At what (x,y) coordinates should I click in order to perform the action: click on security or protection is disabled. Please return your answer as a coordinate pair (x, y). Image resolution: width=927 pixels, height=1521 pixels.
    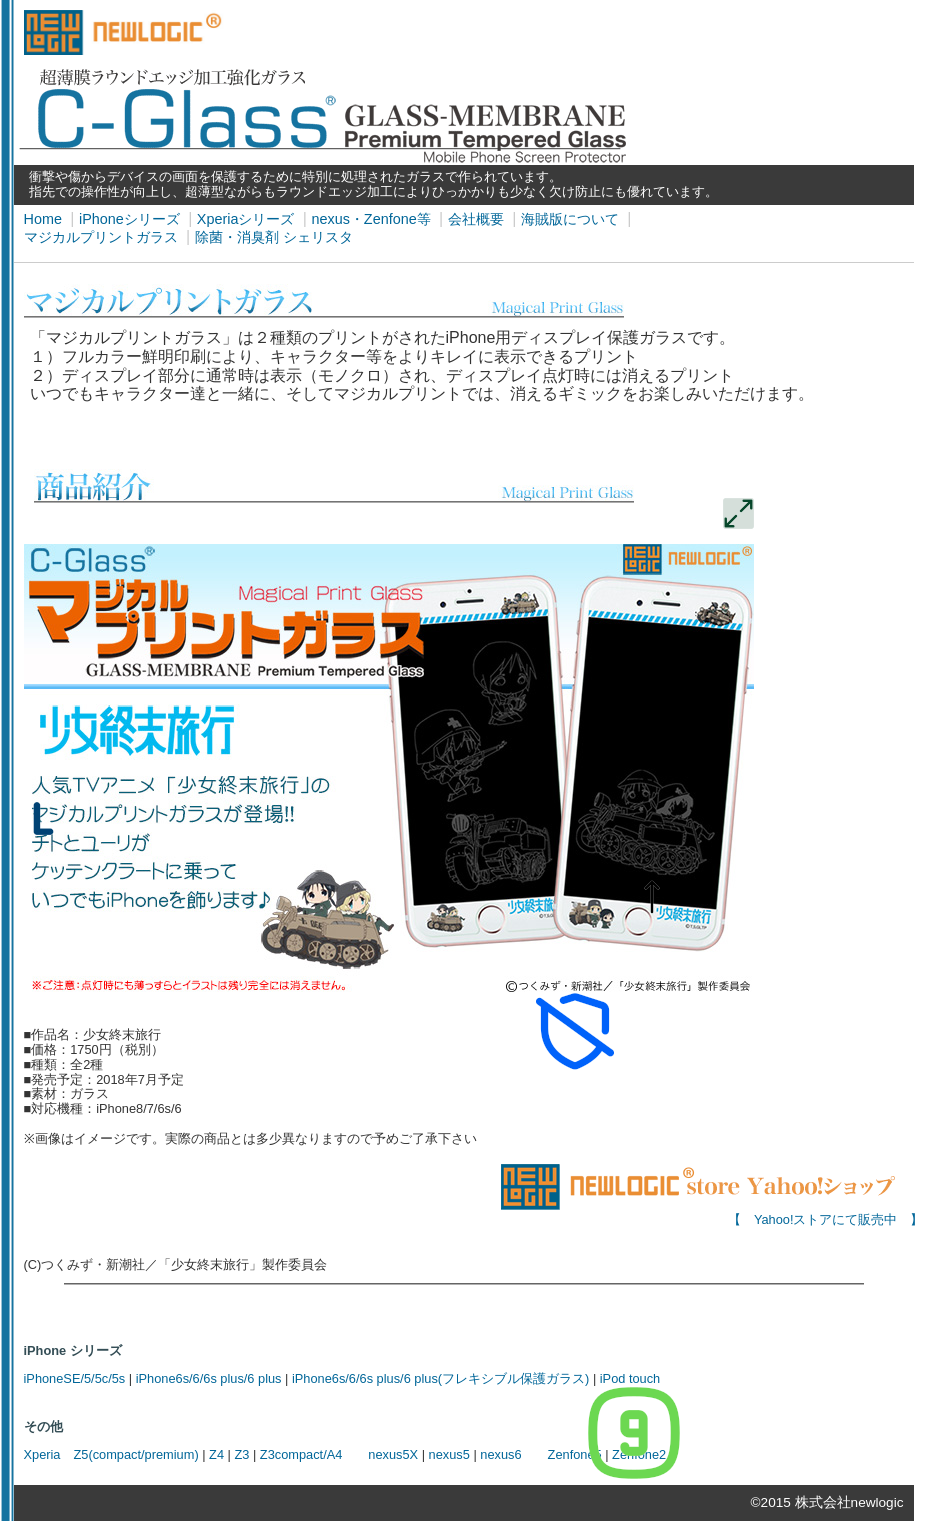
    Looking at the image, I should click on (575, 1032).